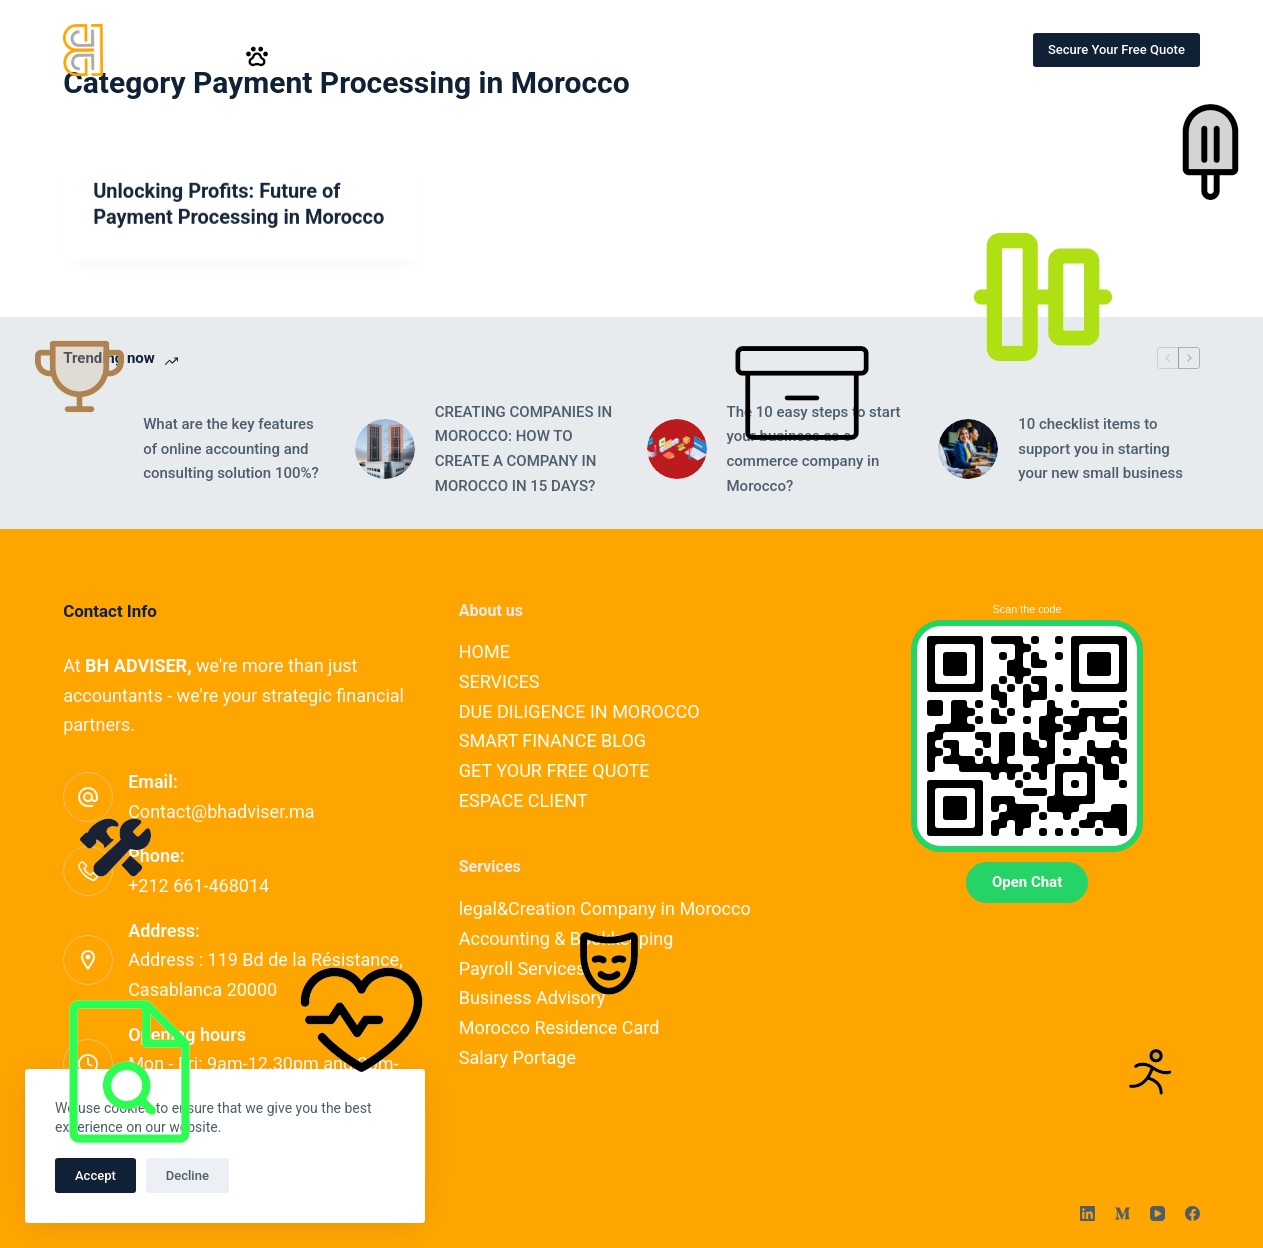  What do you see at coordinates (1151, 1071) in the screenshot?
I see `start a running or fitness activity` at bounding box center [1151, 1071].